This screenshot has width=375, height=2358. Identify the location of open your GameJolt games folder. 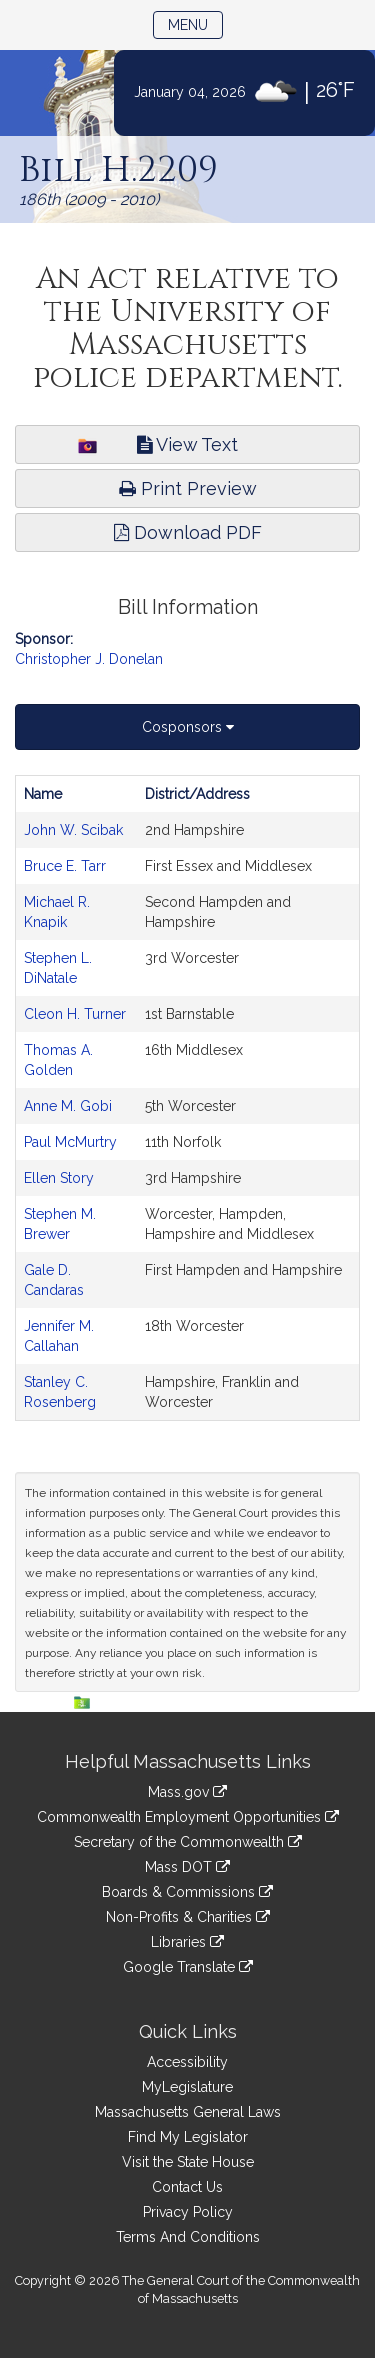
(82, 1703).